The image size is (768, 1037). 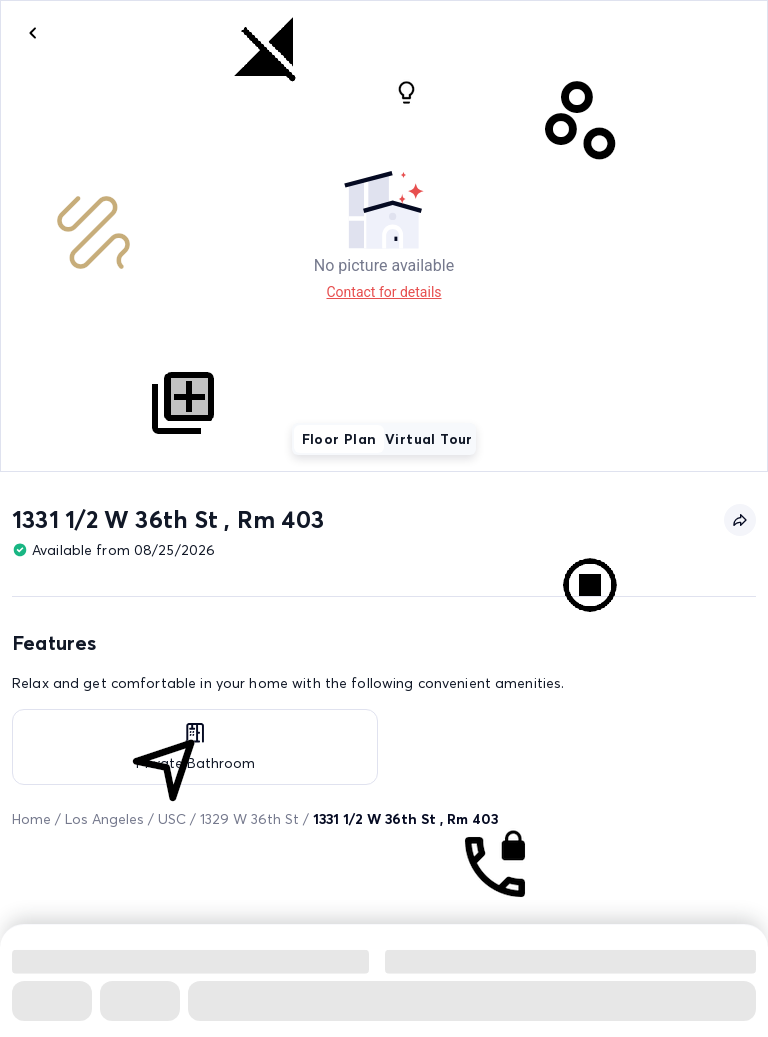 I want to click on add a new photo to your collection, so click(x=183, y=403).